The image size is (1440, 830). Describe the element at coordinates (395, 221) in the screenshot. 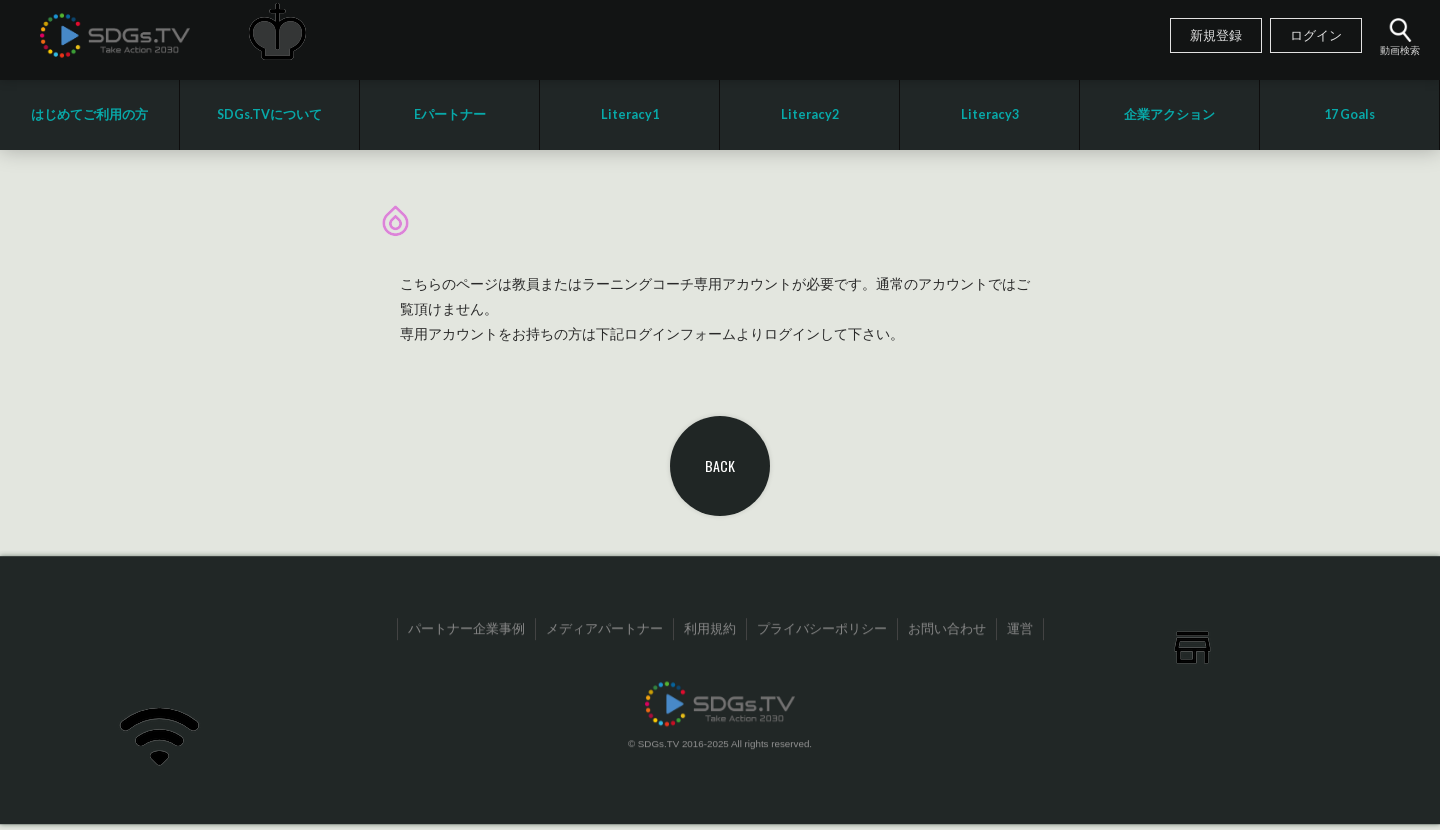

I see `access Drops language learning app` at that location.